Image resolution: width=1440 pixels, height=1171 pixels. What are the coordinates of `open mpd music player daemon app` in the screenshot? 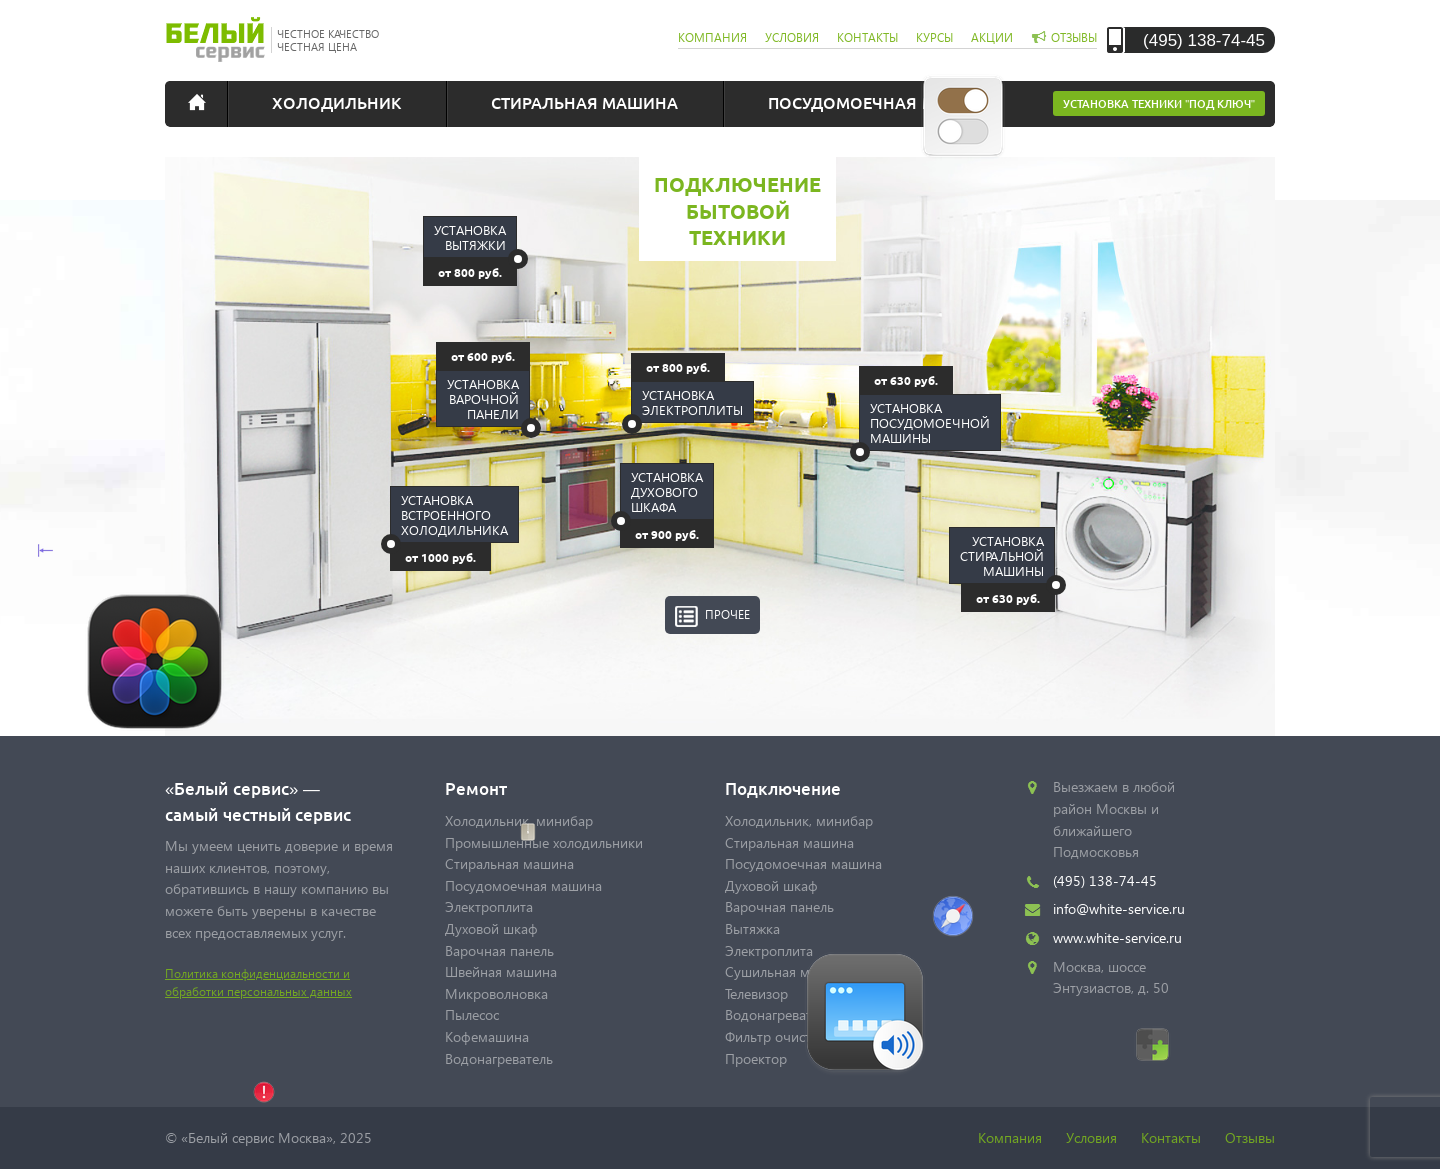 It's located at (865, 1012).